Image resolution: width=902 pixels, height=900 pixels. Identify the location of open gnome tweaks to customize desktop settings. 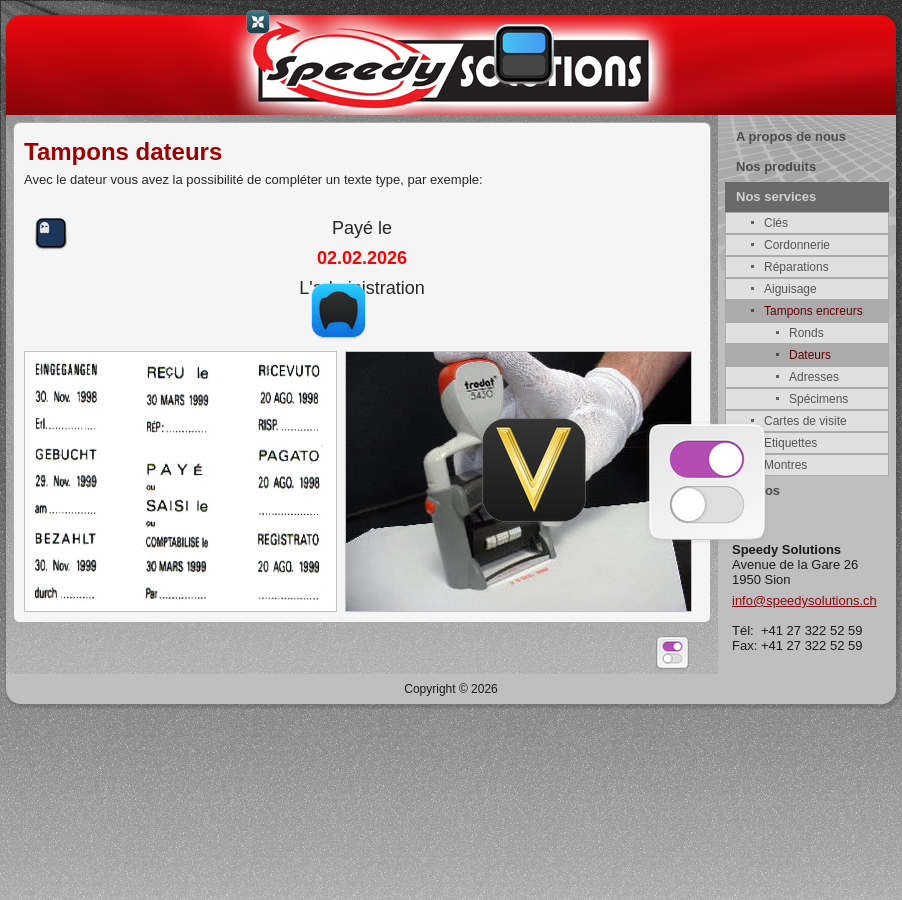
(707, 482).